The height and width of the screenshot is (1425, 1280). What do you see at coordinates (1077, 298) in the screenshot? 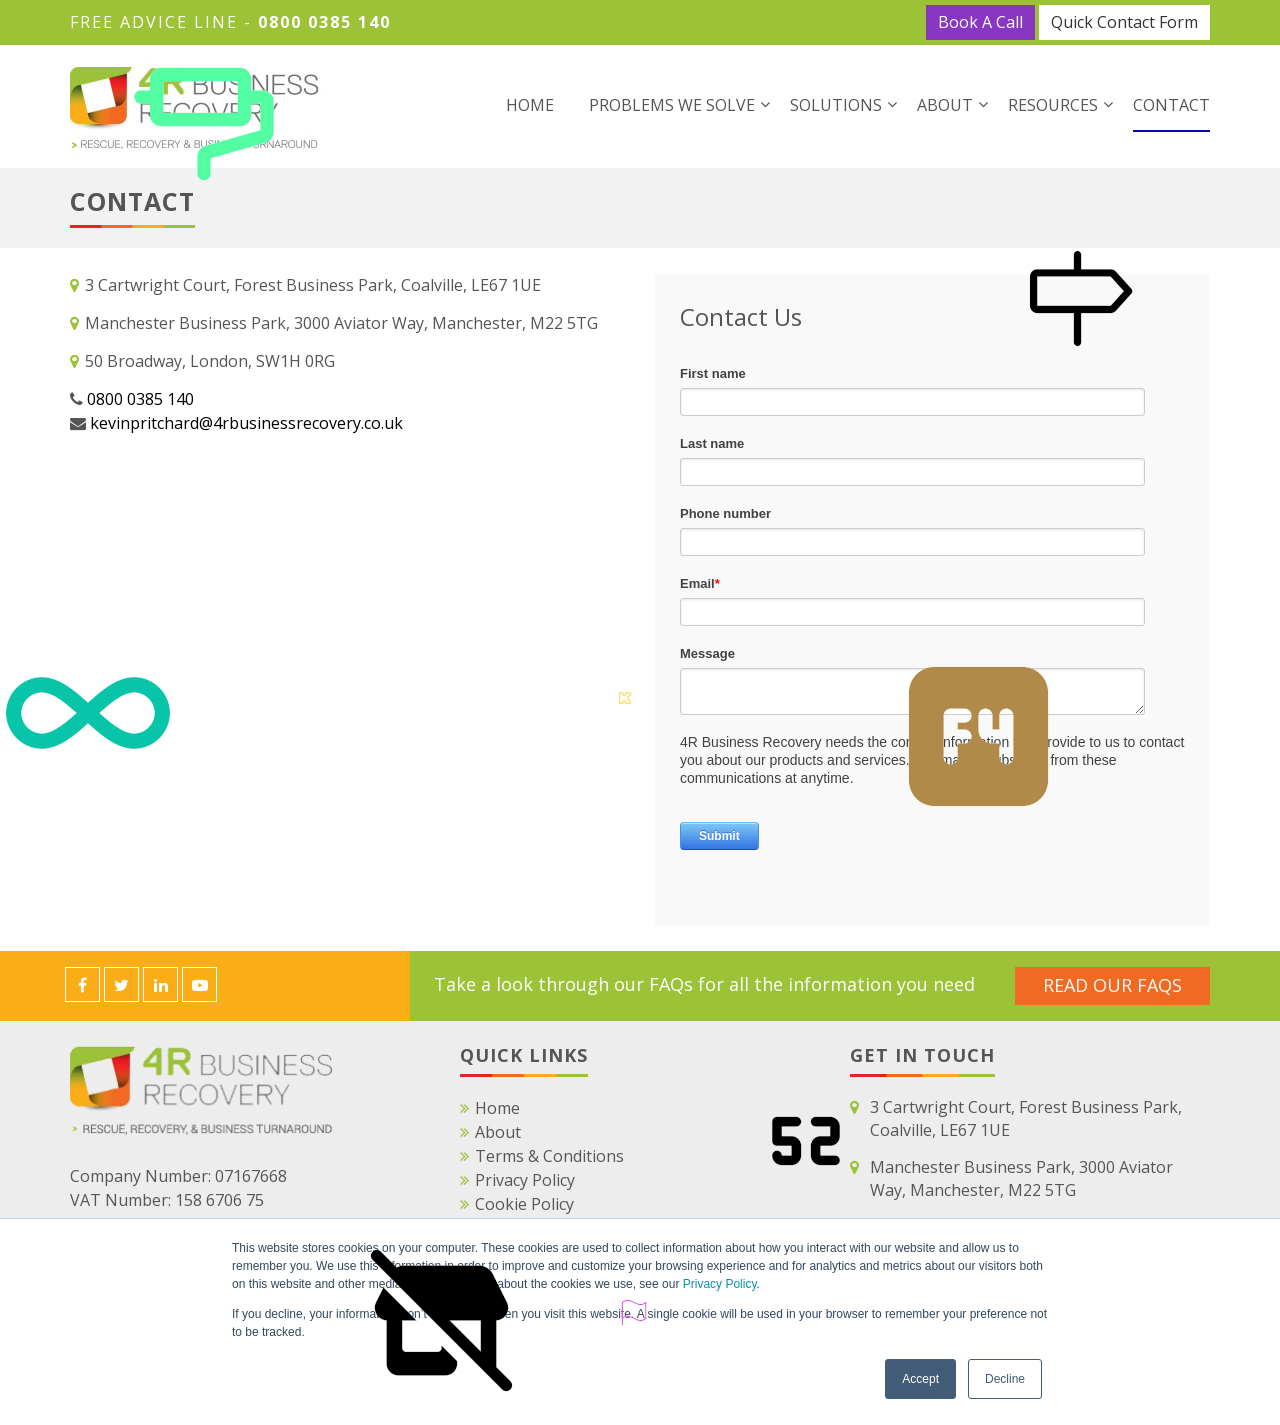
I see `navigate to directions or wayfinding` at bounding box center [1077, 298].